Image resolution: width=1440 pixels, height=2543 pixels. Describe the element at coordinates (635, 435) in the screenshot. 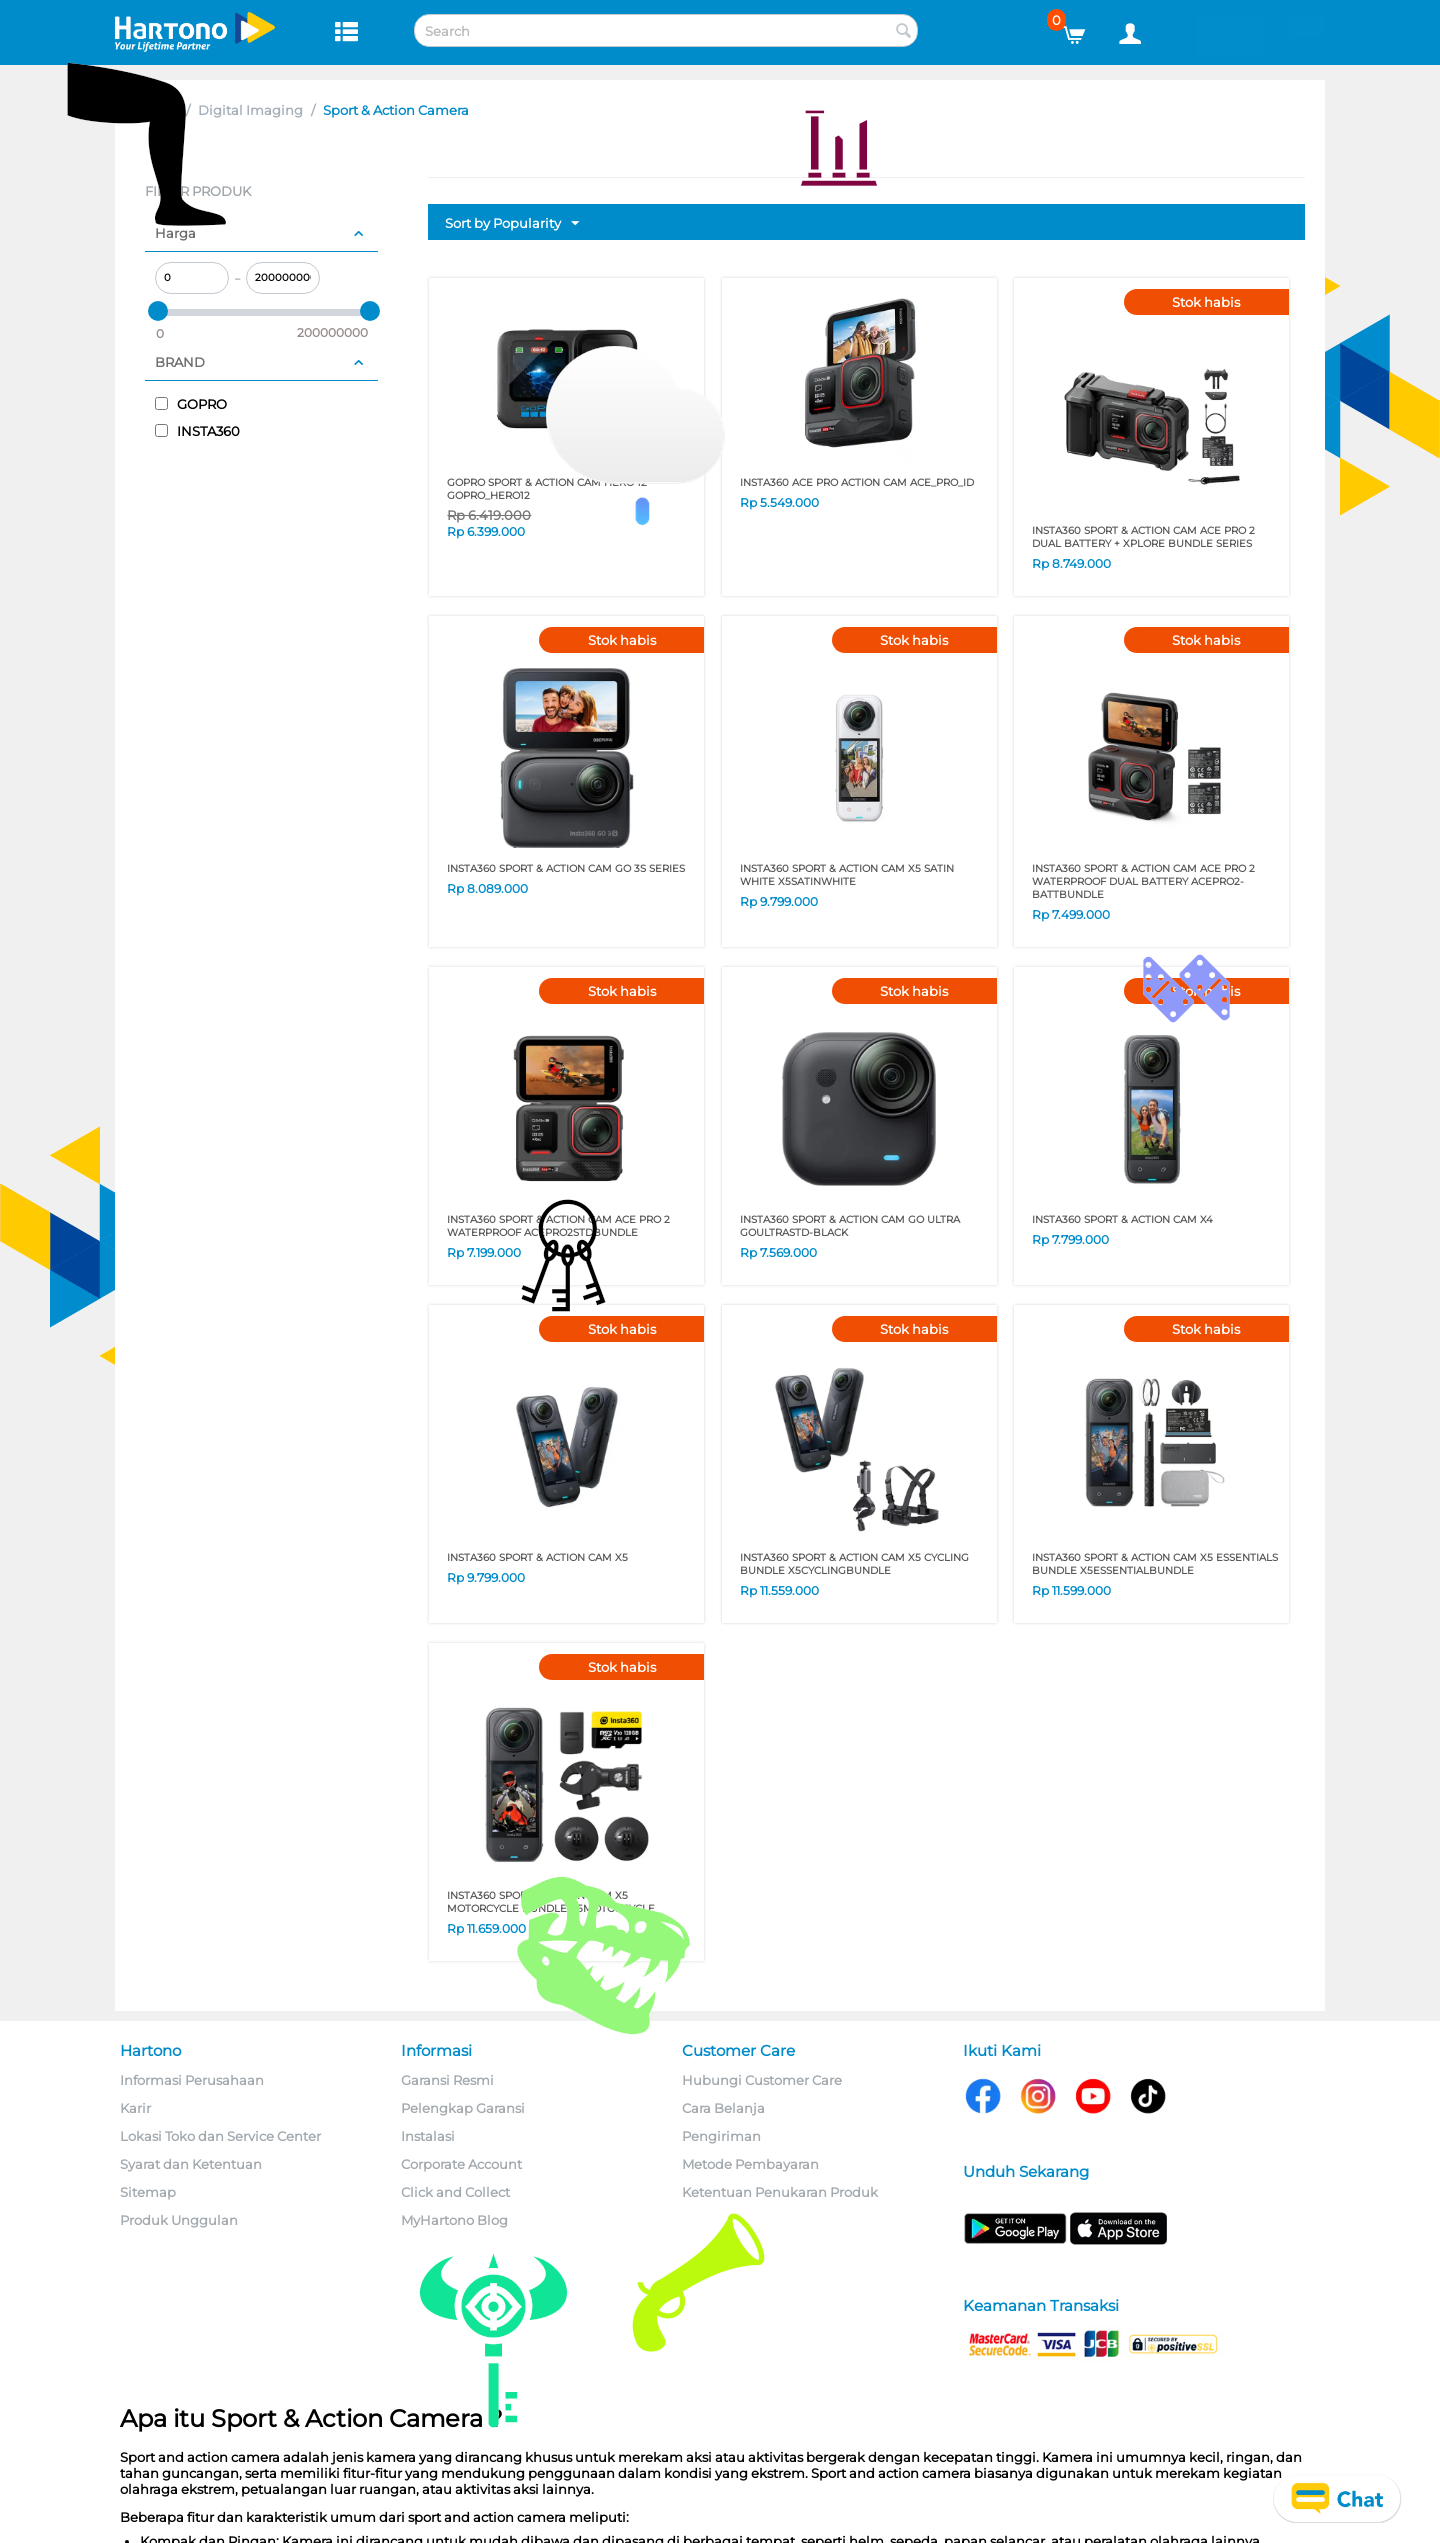

I see `indicates scattered showers in weather forecast` at that location.